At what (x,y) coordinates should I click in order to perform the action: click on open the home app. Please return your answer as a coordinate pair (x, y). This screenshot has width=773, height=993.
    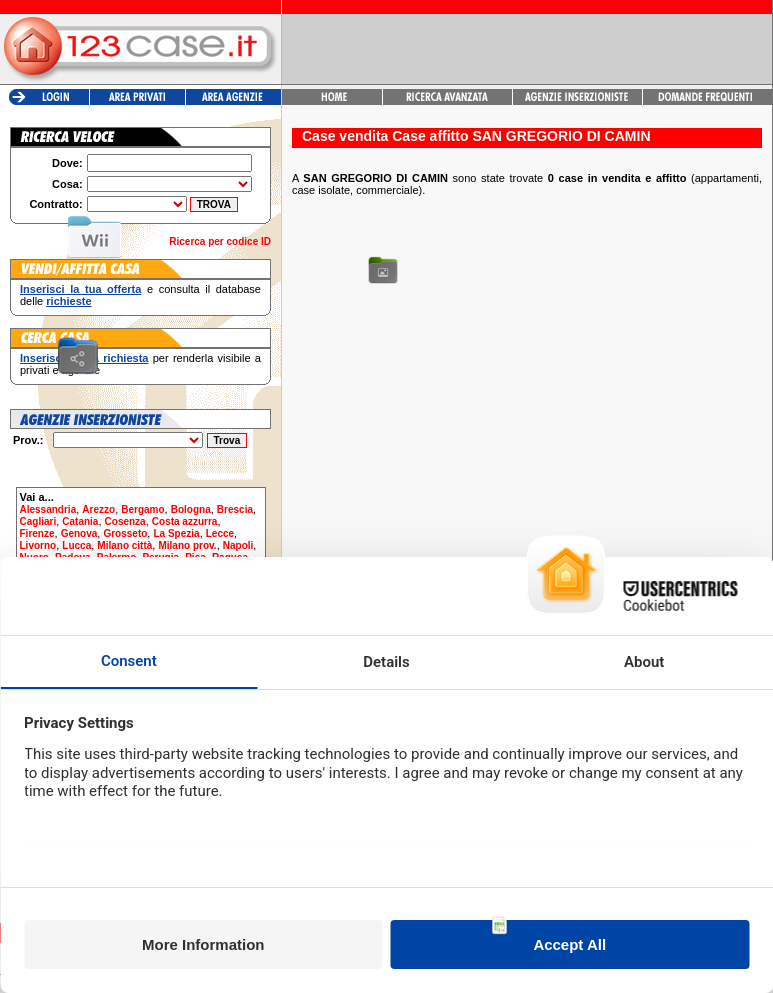
    Looking at the image, I should click on (566, 575).